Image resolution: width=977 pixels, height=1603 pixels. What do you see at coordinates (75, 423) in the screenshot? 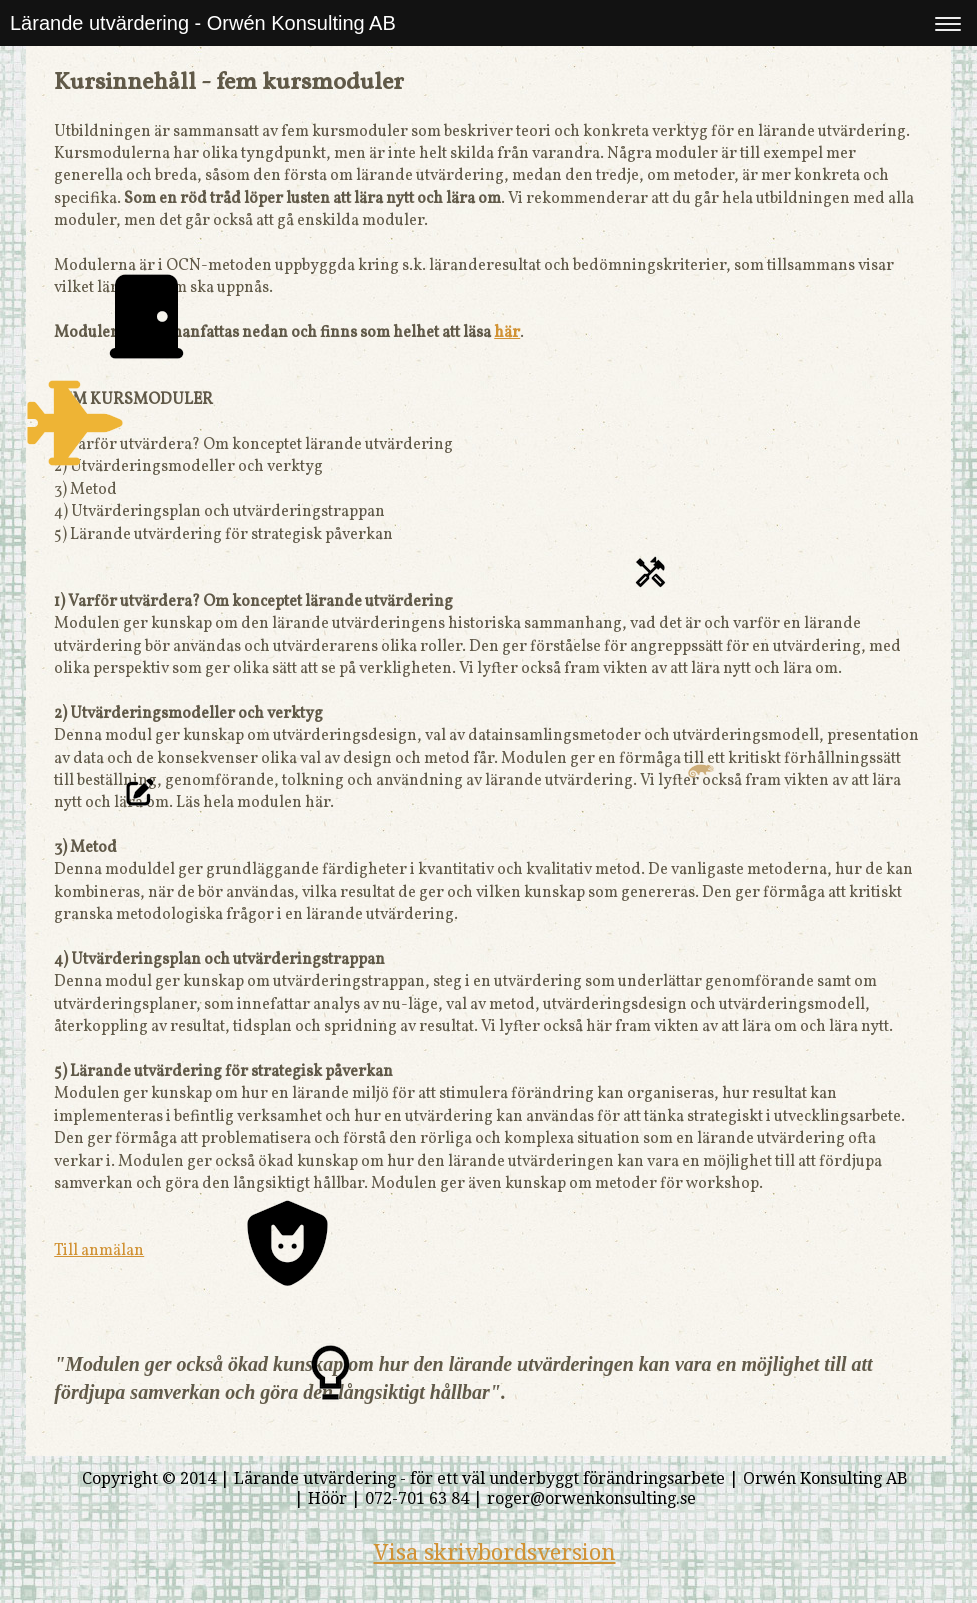
I see `access flight or aviation features` at bounding box center [75, 423].